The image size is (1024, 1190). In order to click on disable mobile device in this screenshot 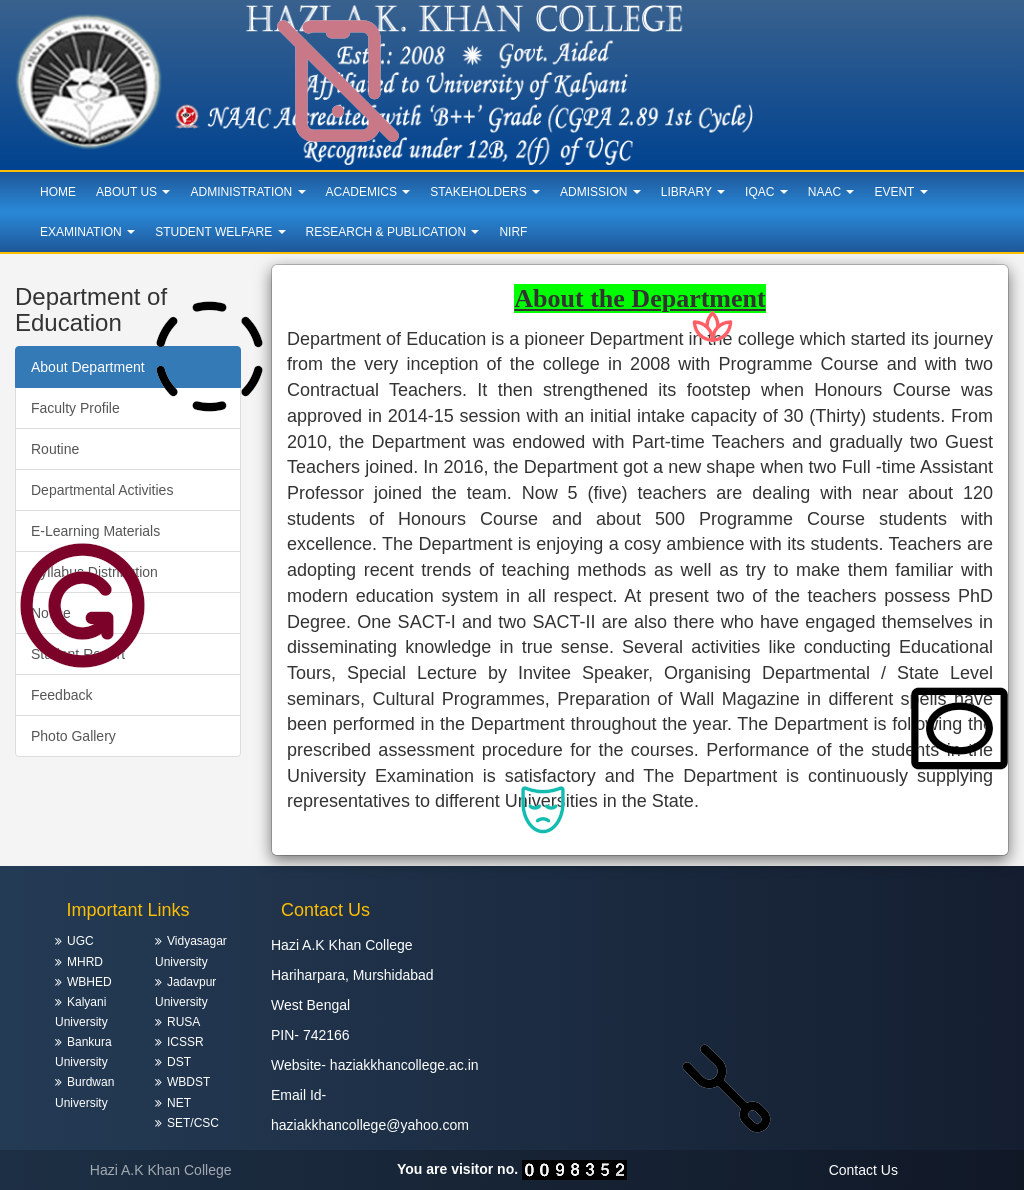, I will do `click(338, 81)`.